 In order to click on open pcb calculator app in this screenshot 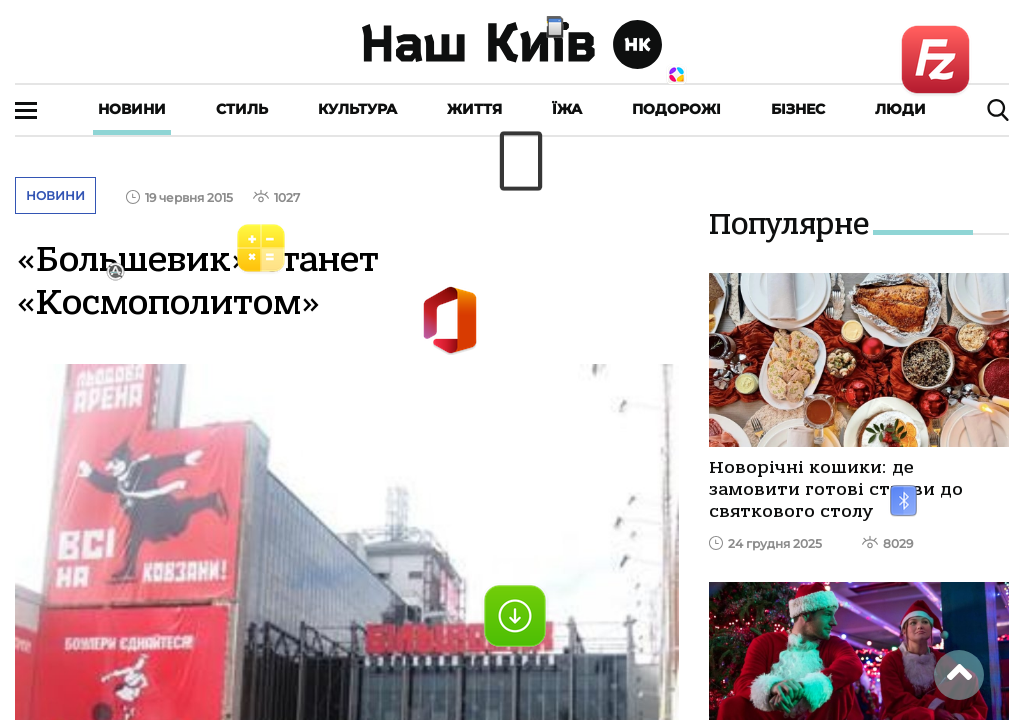, I will do `click(261, 248)`.